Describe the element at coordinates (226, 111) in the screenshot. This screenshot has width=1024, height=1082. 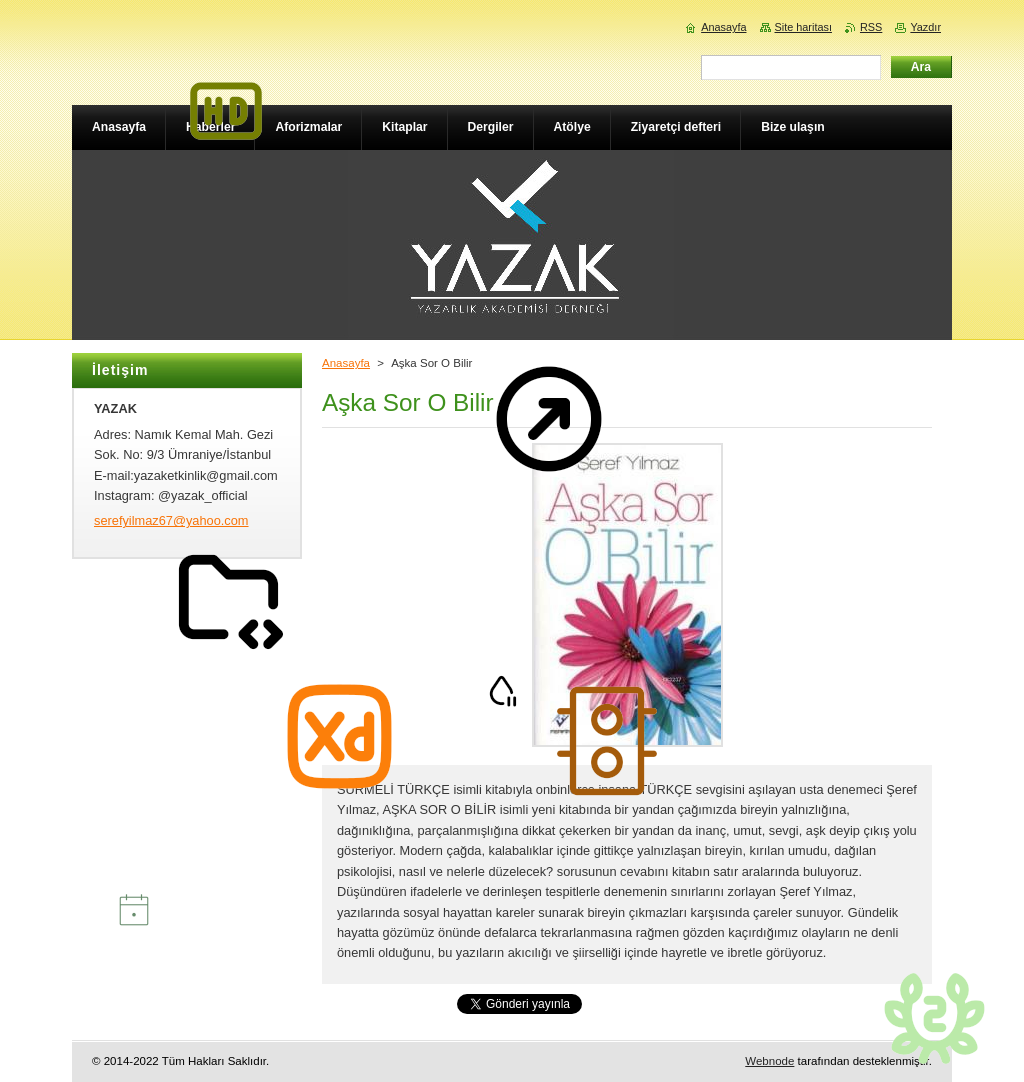
I see `indicates high definition video quality` at that location.